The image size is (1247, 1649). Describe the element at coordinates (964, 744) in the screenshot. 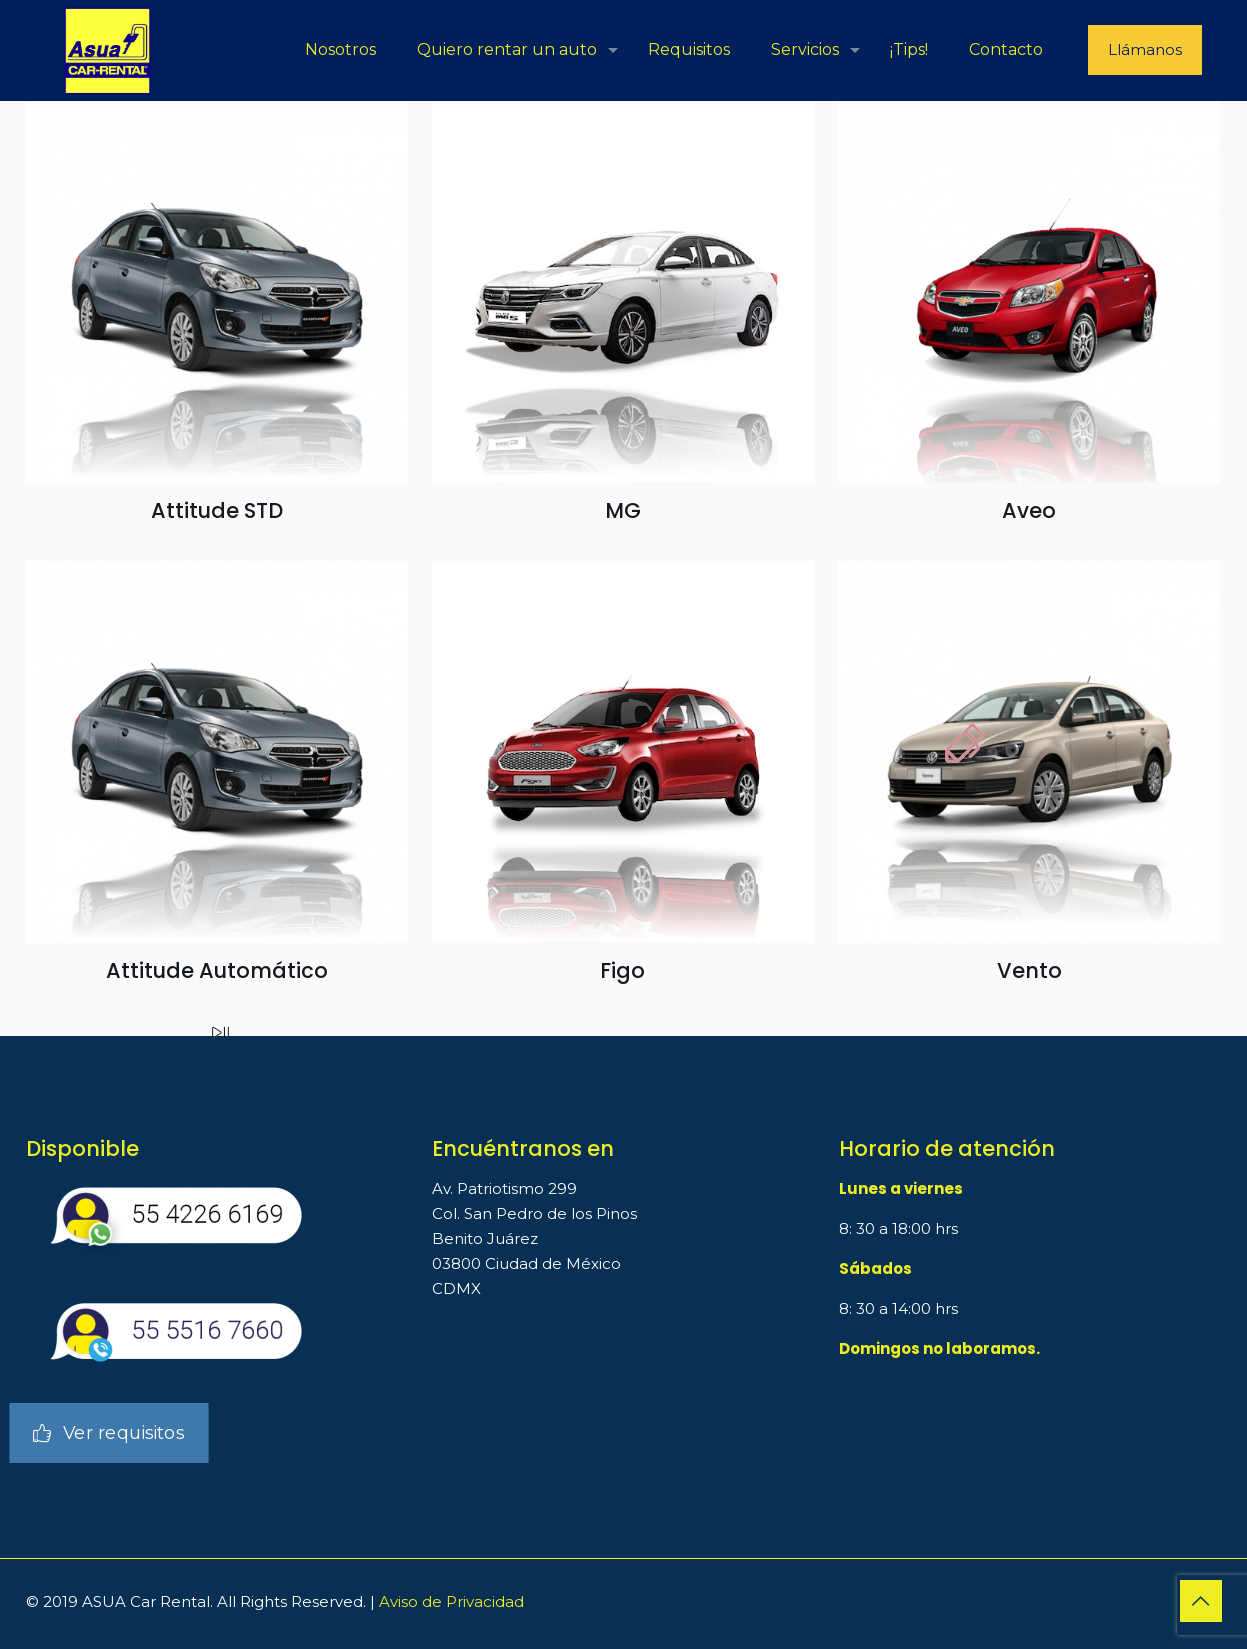

I see `edit or modify content` at that location.